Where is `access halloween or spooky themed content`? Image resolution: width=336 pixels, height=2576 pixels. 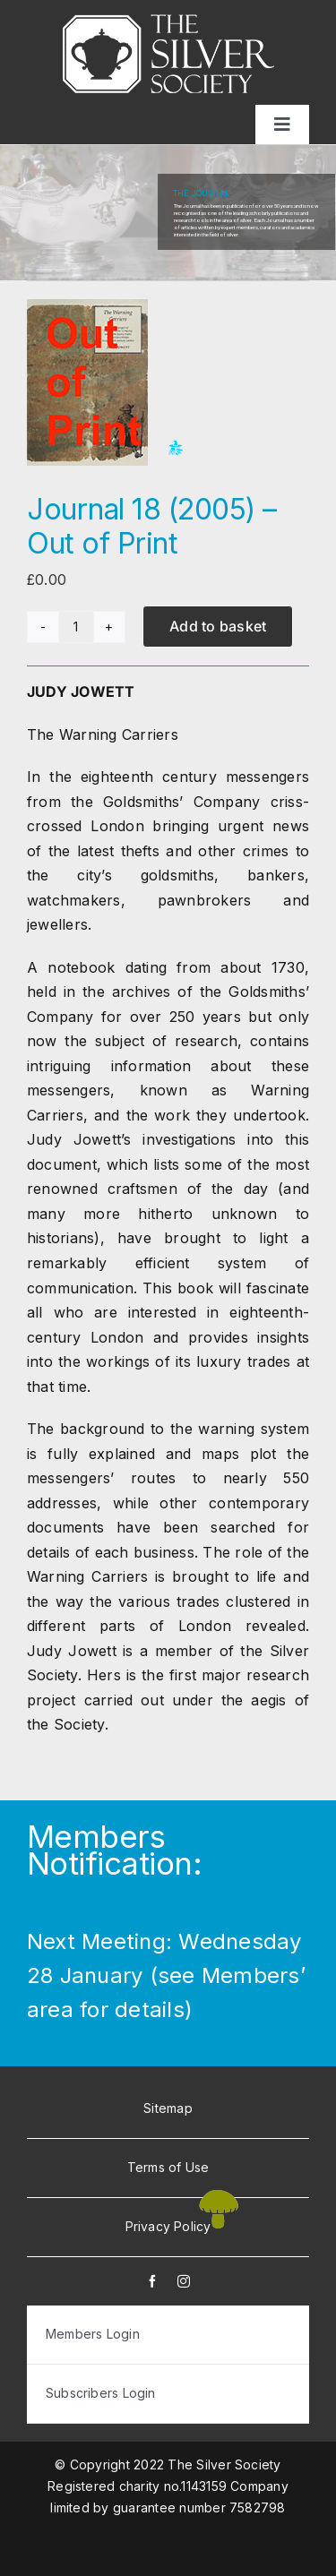
access halloween or spooky themed content is located at coordinates (176, 448).